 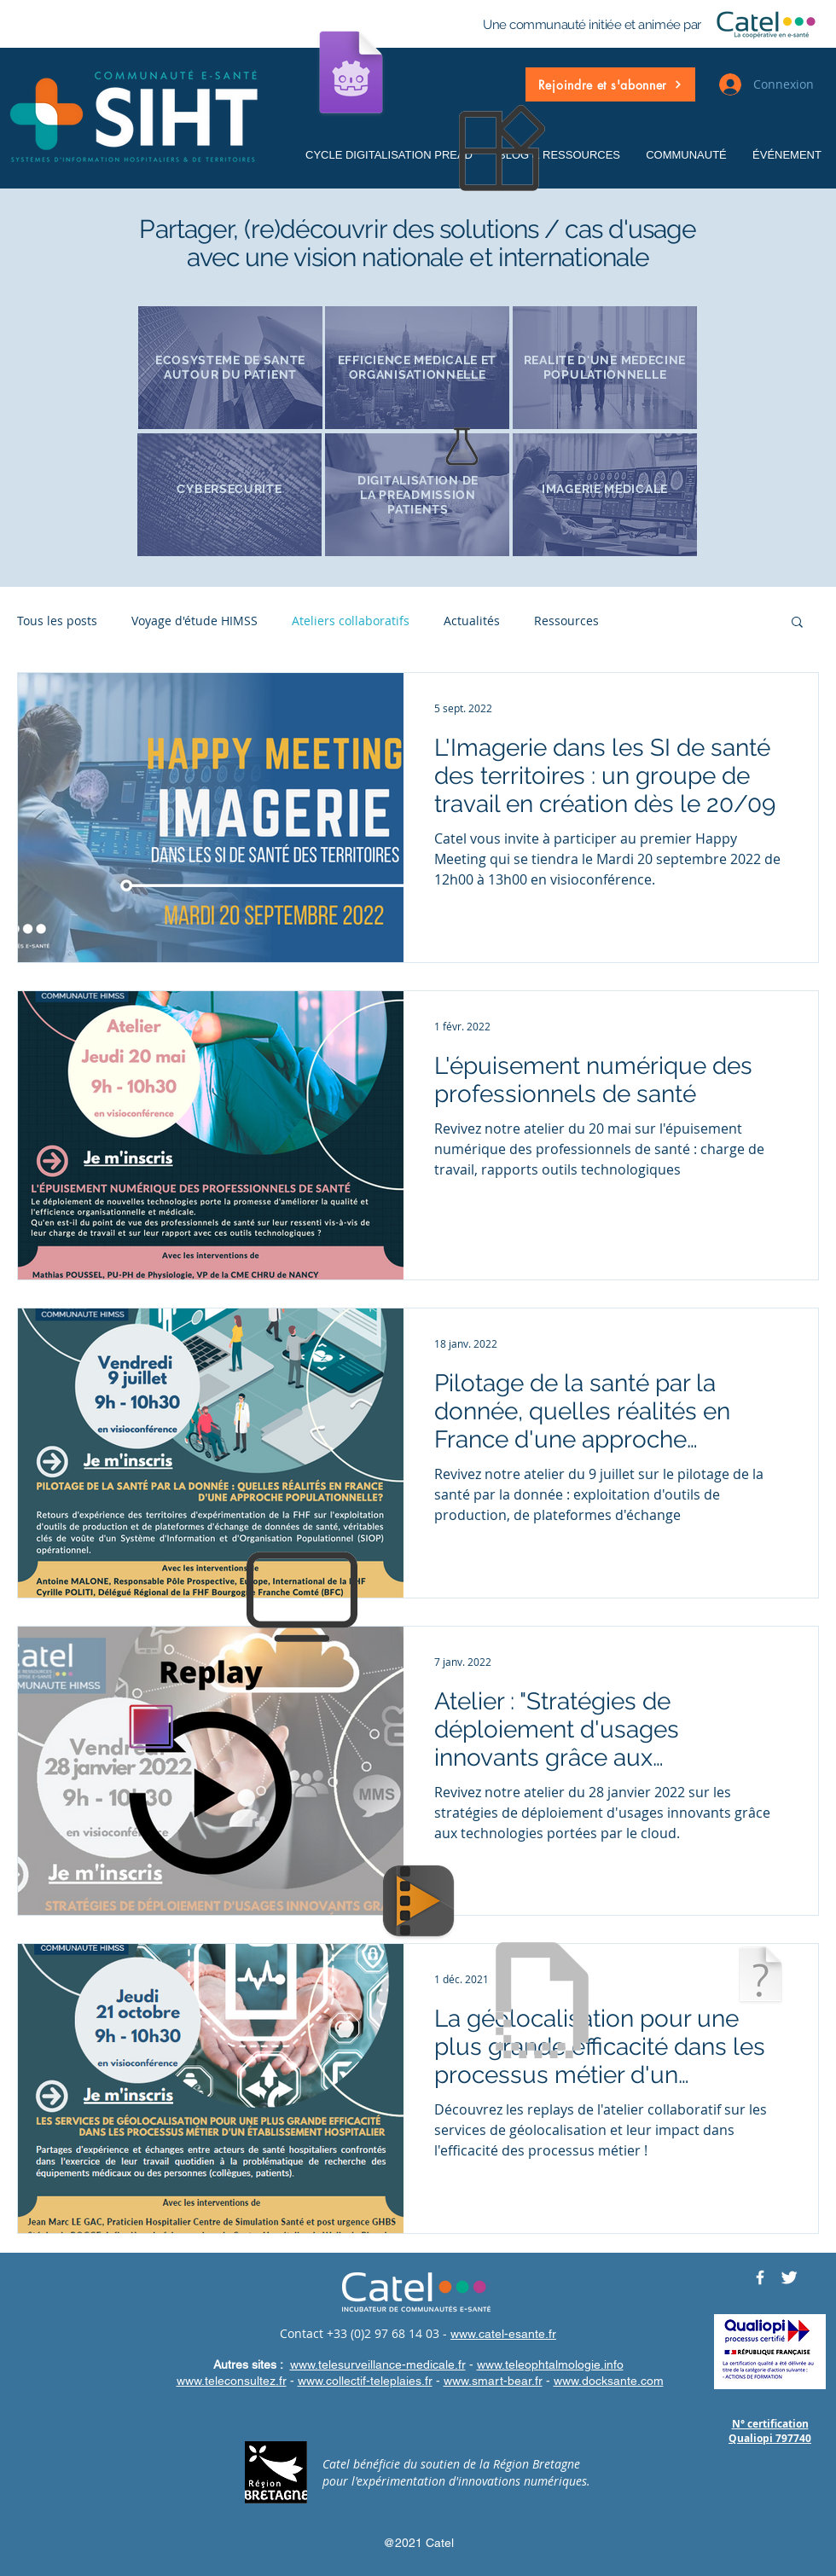 What do you see at coordinates (542, 1996) in the screenshot?
I see `access your templates folder` at bounding box center [542, 1996].